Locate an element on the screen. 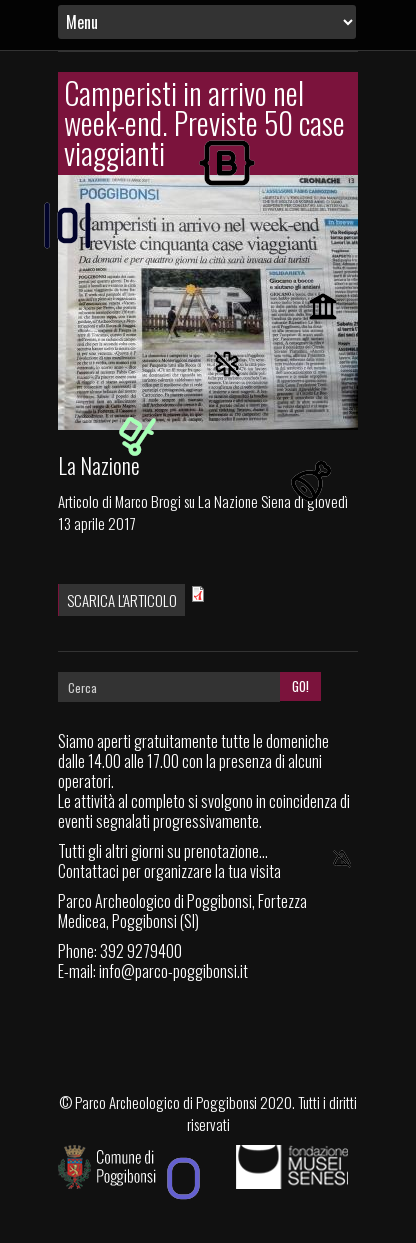 The image size is (416, 1243). medical services unavailable is located at coordinates (227, 364).